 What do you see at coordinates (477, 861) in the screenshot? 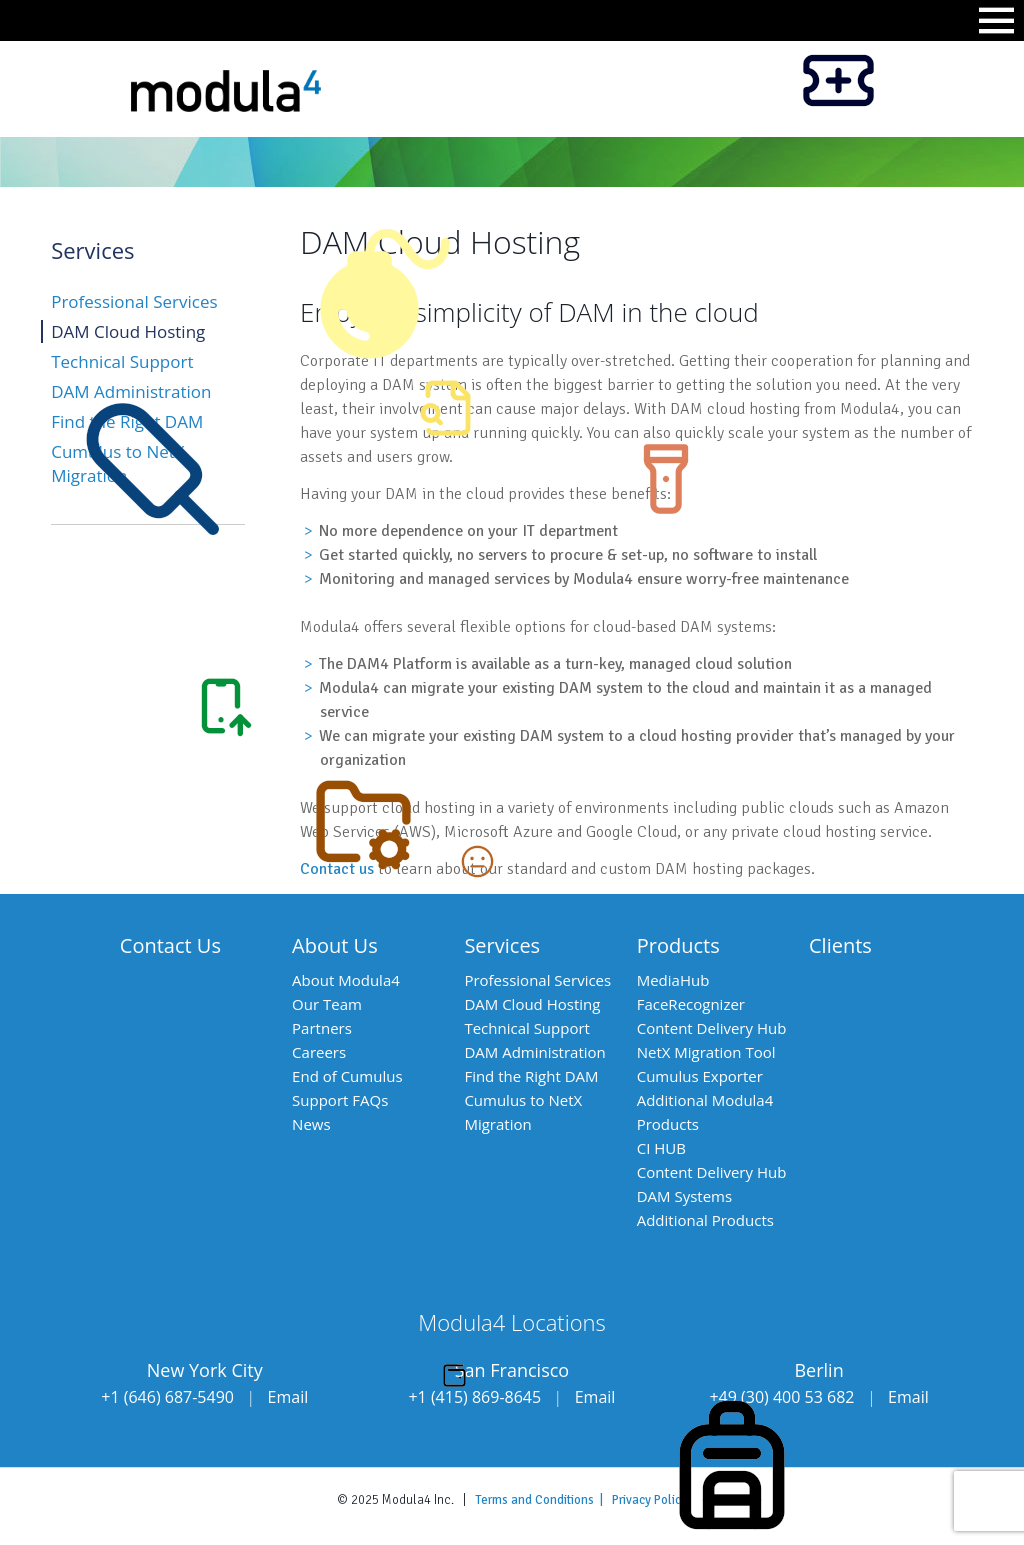
I see `rate your experience as neutral` at bounding box center [477, 861].